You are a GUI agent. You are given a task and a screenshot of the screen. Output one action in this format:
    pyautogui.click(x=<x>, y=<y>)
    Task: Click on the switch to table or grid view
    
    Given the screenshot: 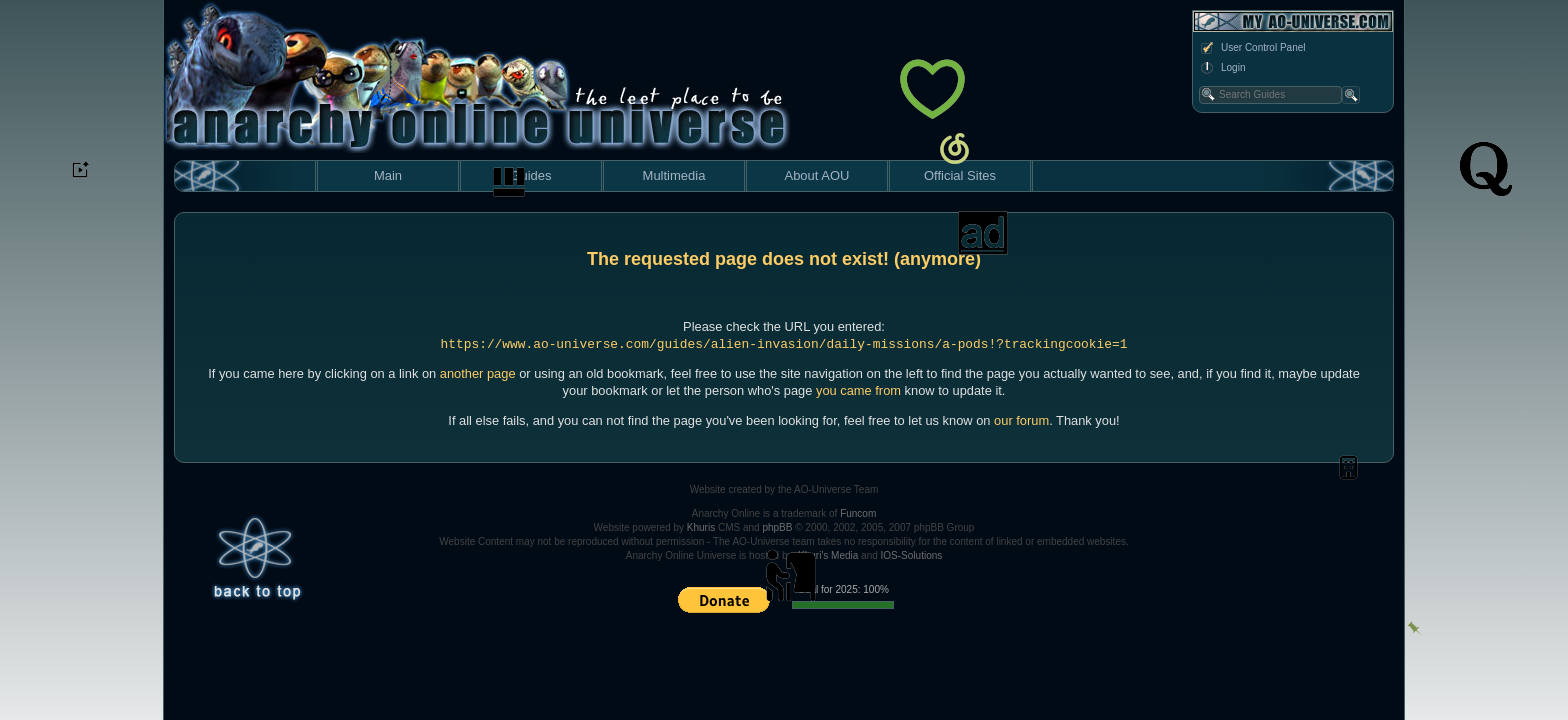 What is the action you would take?
    pyautogui.click(x=509, y=182)
    